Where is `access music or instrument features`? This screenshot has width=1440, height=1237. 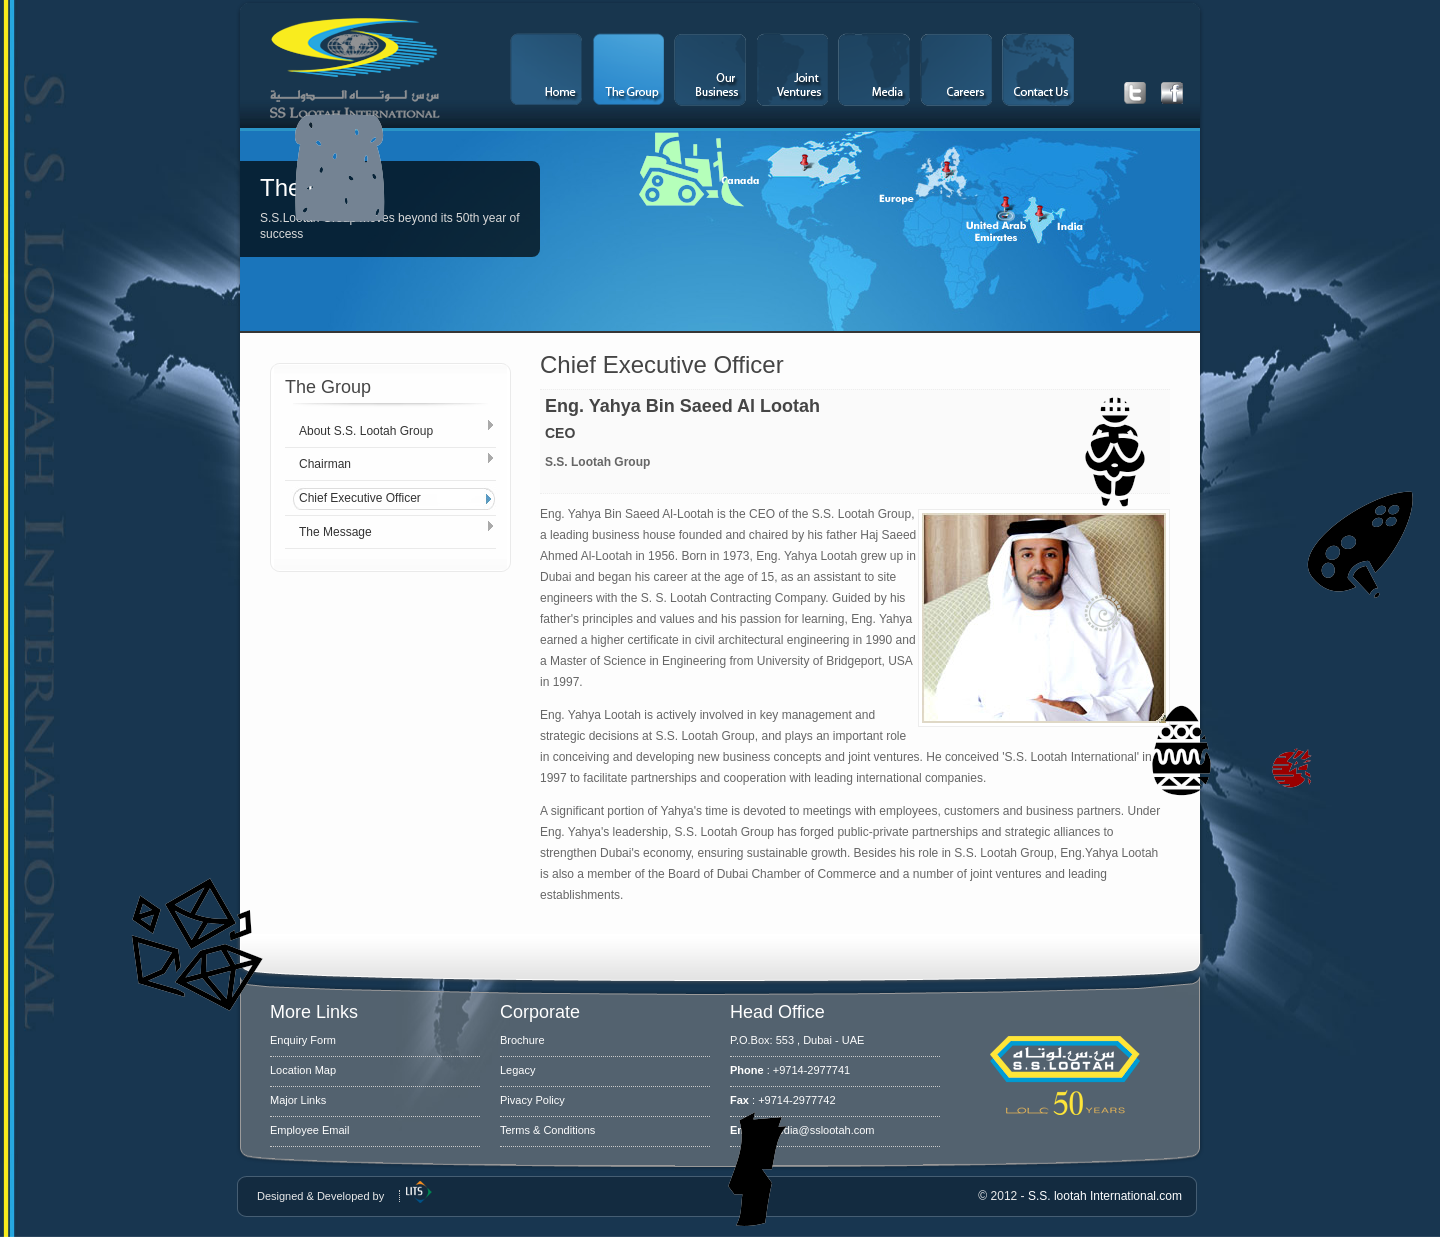
access music or instrument features is located at coordinates (1362, 544).